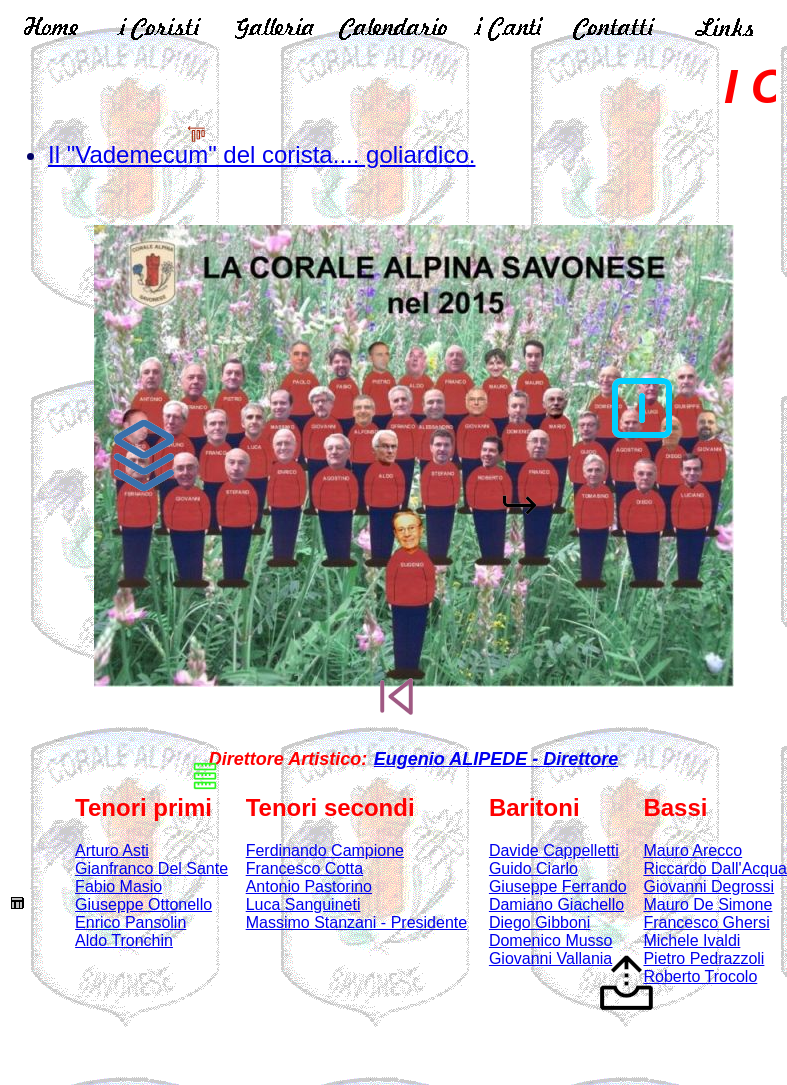 This screenshot has width=787, height=1085. What do you see at coordinates (196, 133) in the screenshot?
I see `view graph data from right to left` at bounding box center [196, 133].